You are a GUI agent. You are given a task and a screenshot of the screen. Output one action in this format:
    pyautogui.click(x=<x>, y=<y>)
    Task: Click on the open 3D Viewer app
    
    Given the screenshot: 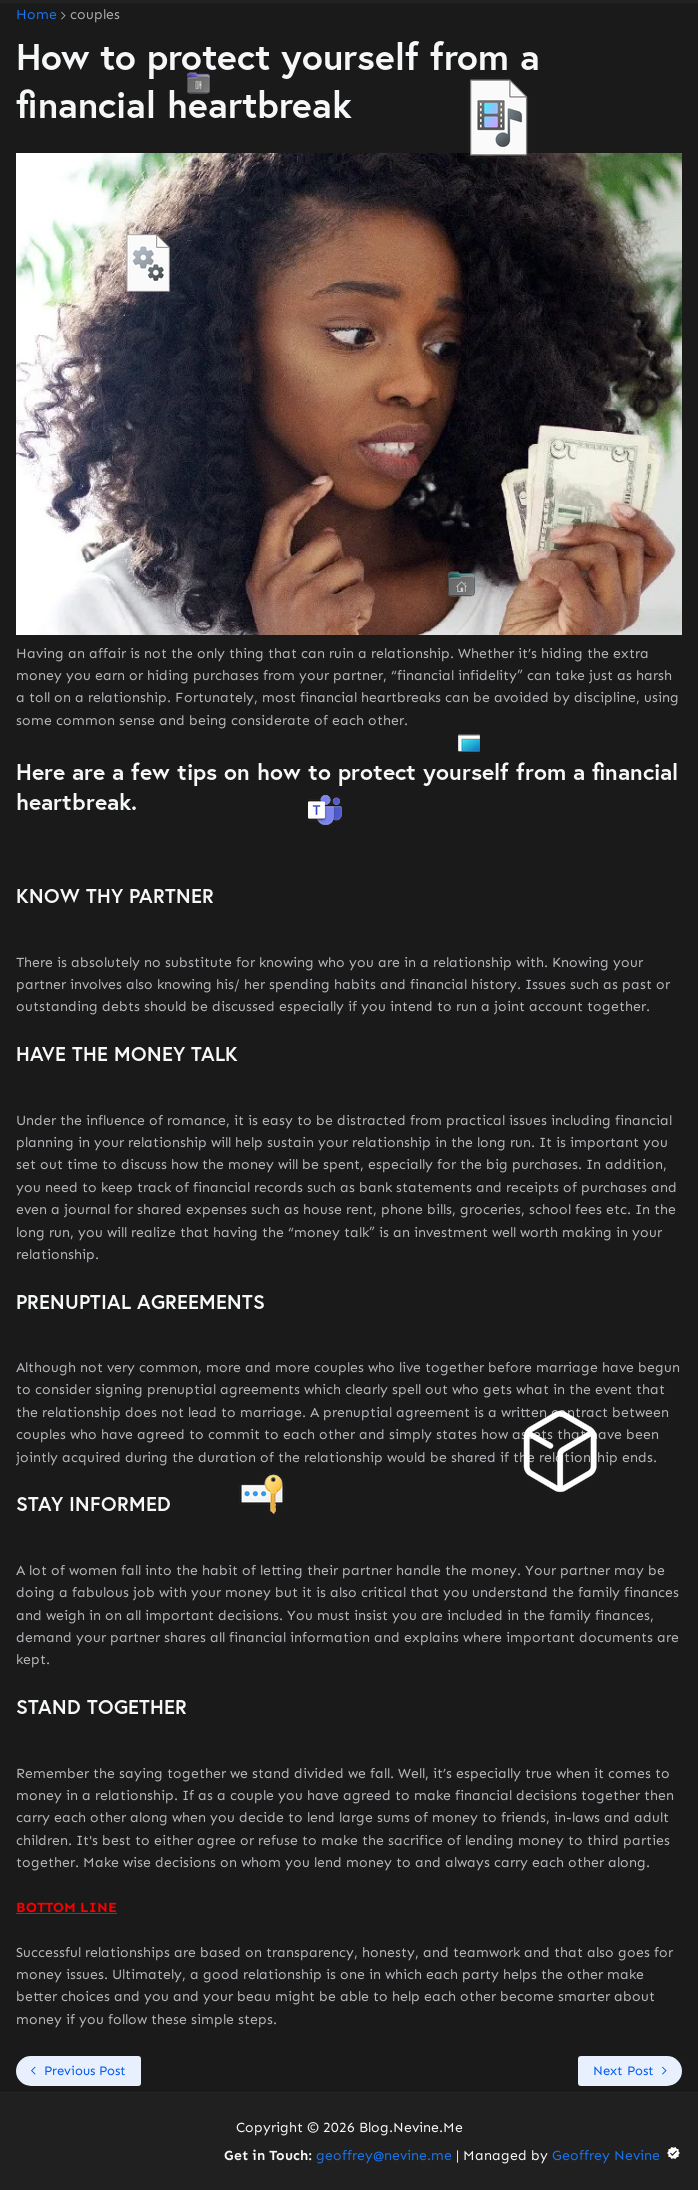 What is the action you would take?
    pyautogui.click(x=560, y=1451)
    